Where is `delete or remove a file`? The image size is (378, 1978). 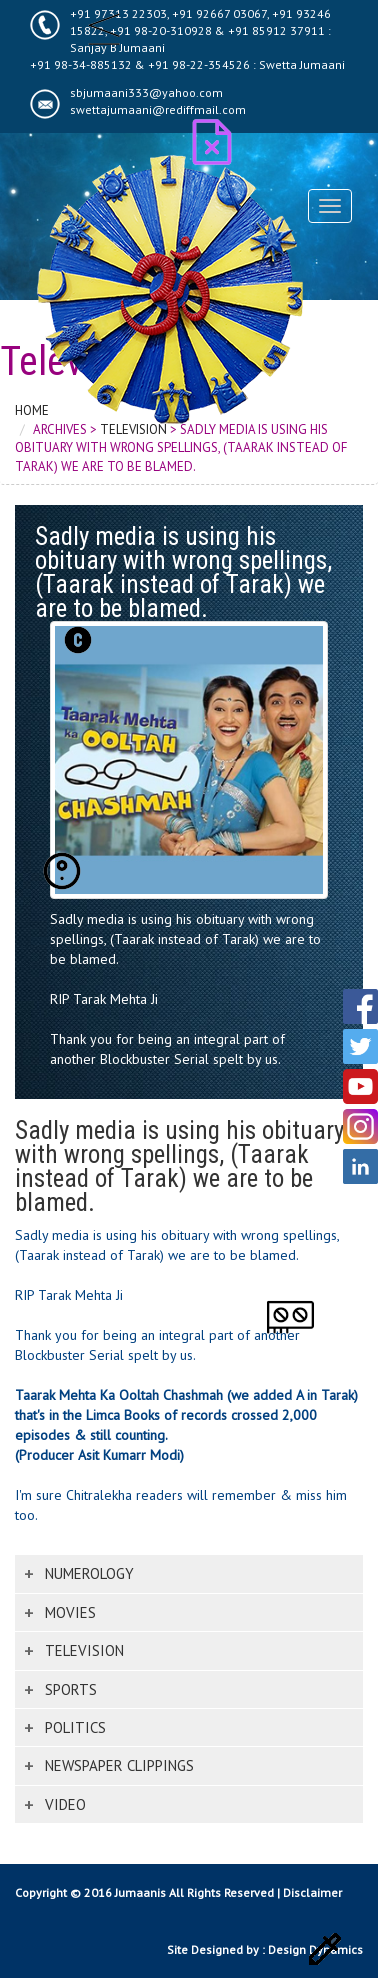 delete or remove a file is located at coordinates (212, 142).